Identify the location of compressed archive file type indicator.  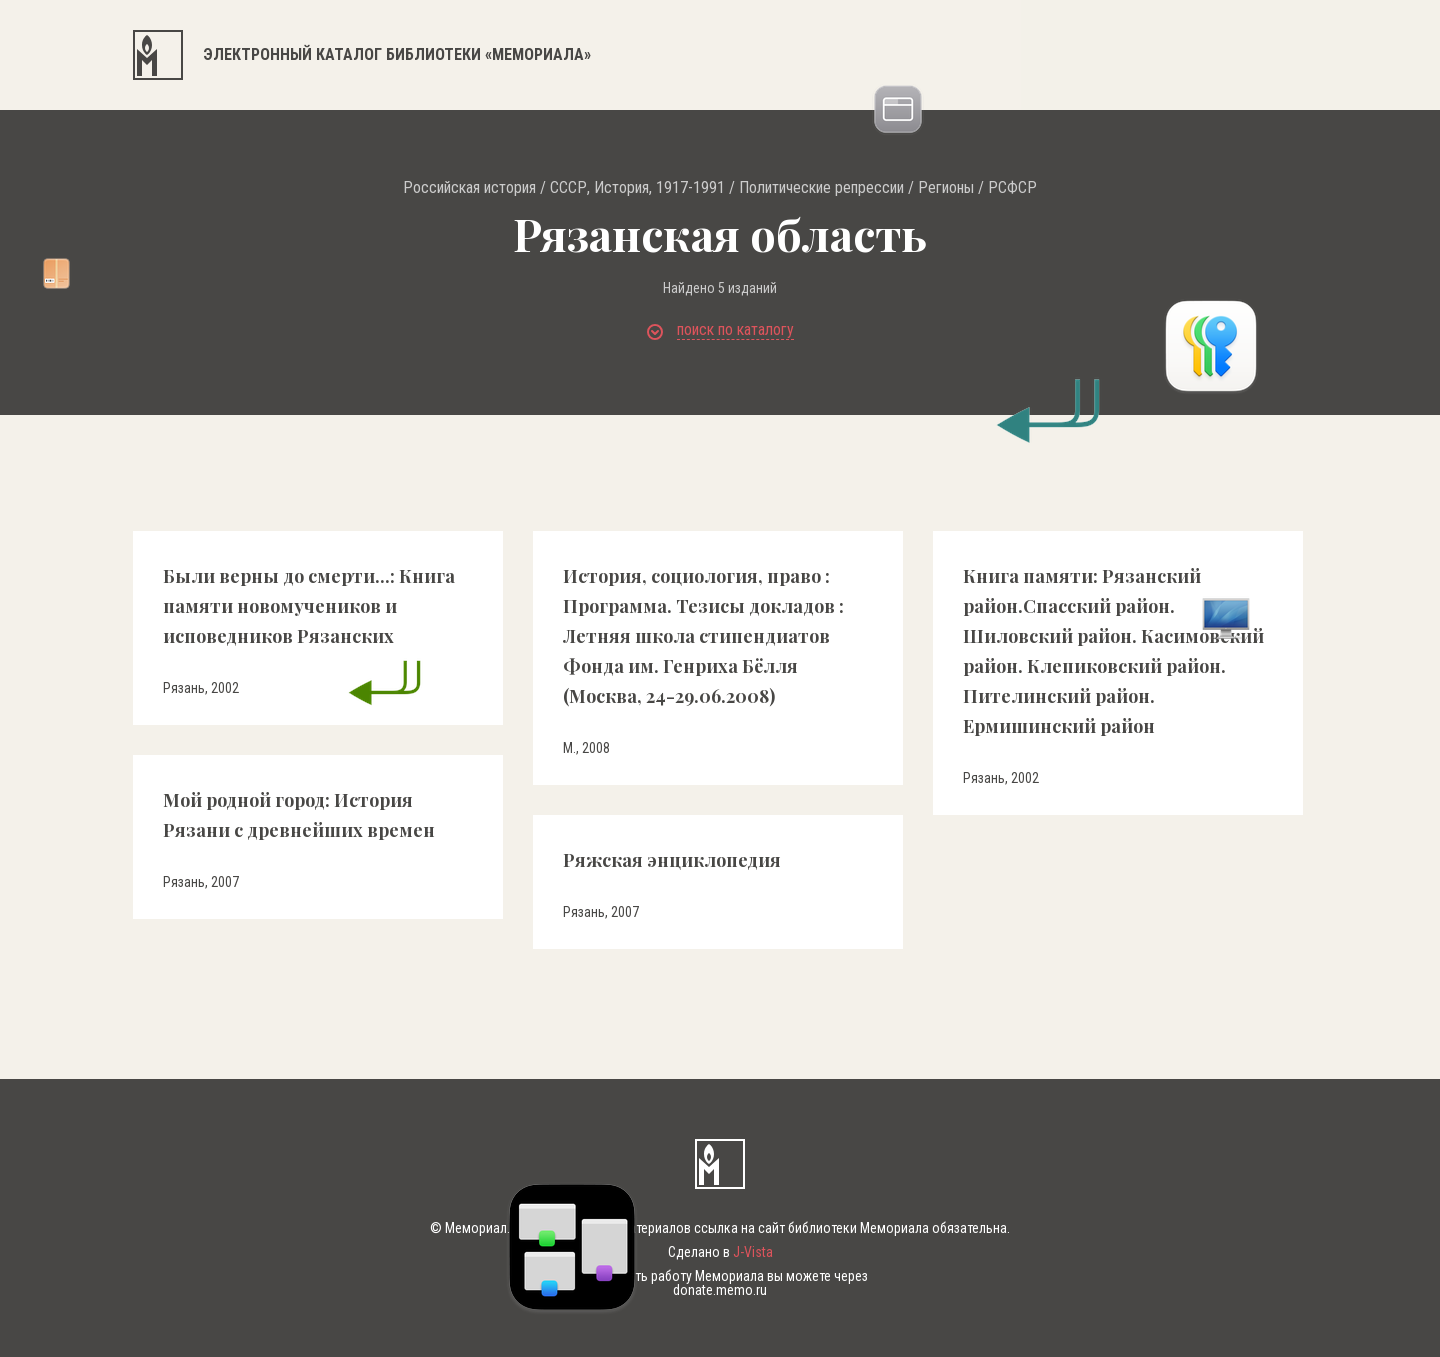
(56, 273).